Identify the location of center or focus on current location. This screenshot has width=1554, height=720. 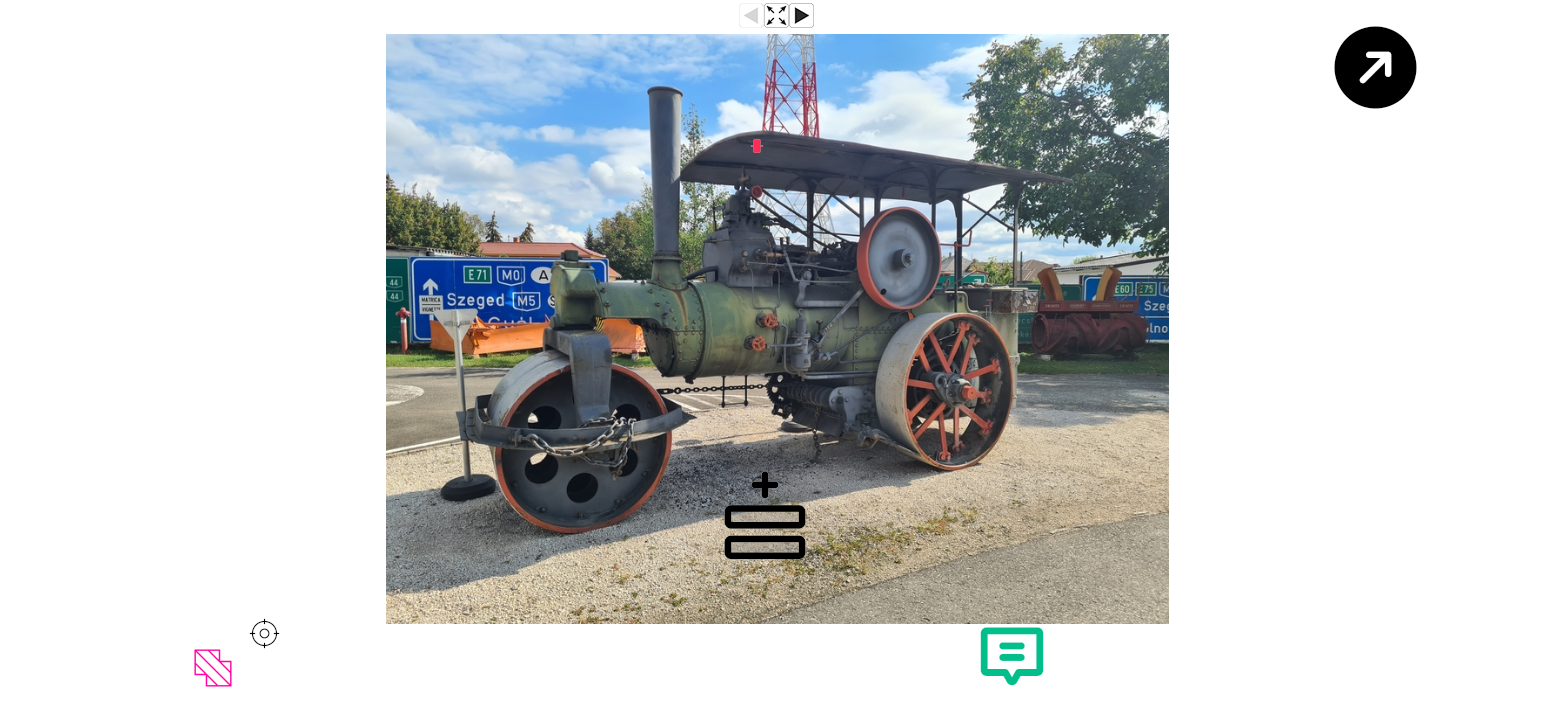
(264, 633).